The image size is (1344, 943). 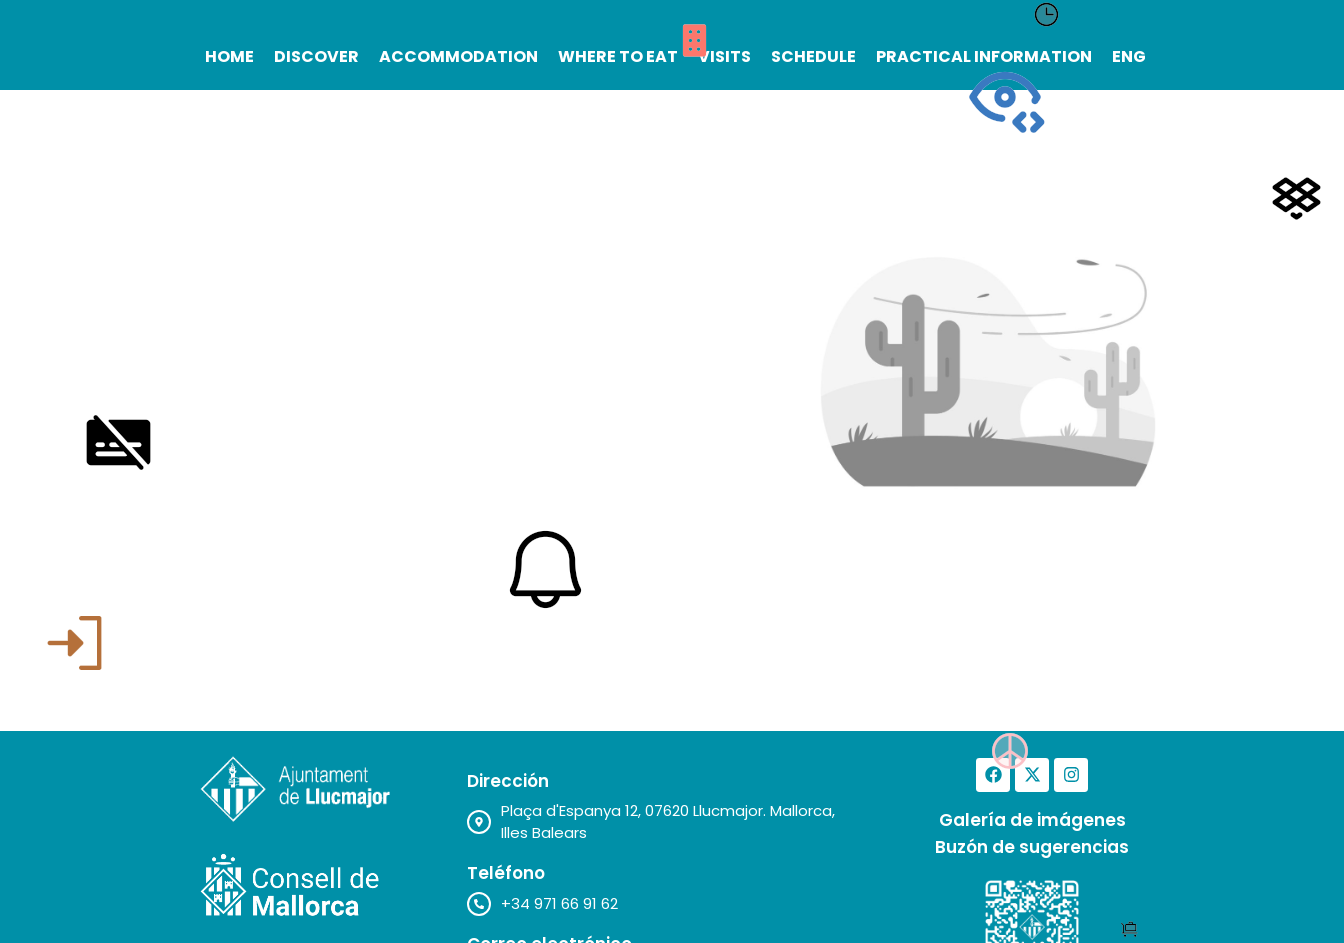 What do you see at coordinates (1129, 929) in the screenshot?
I see `view luggage or baggage information` at bounding box center [1129, 929].